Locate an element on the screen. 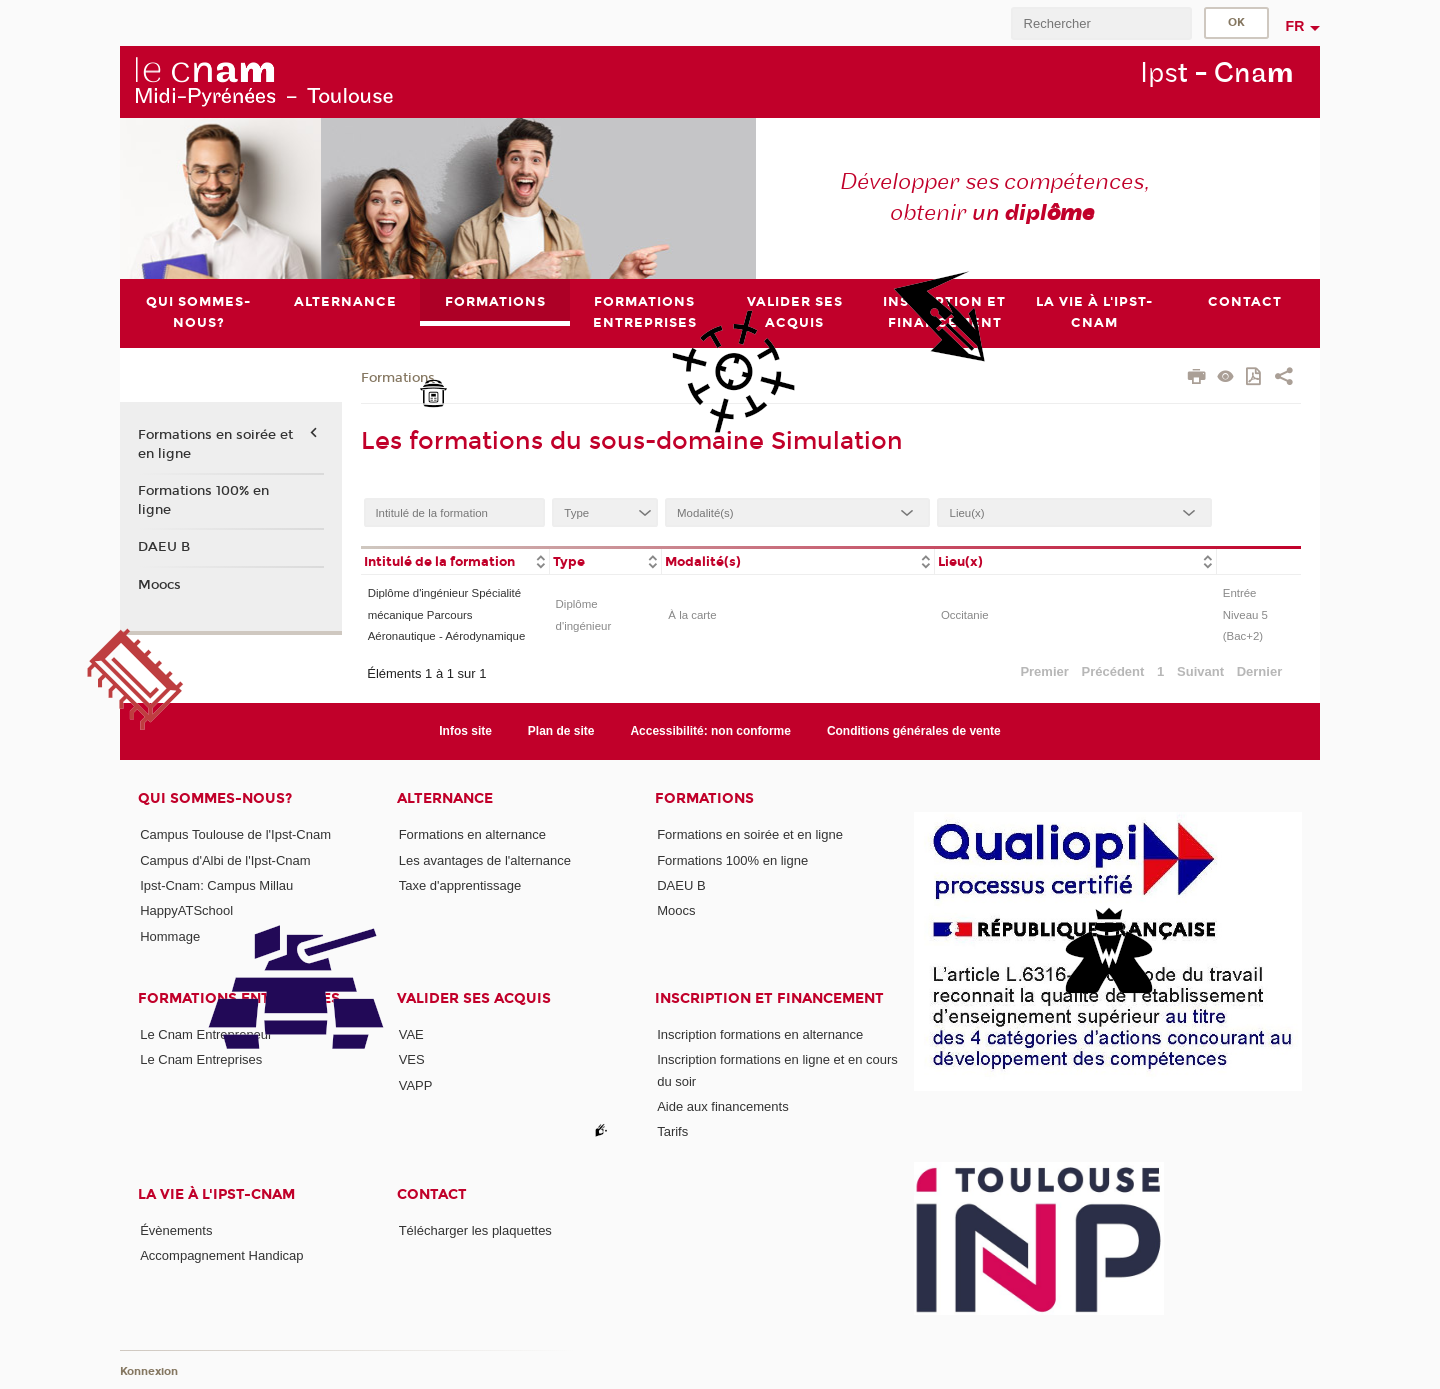 This screenshot has height=1389, width=1440. activate ricochet or bouncing attack ability is located at coordinates (939, 316).